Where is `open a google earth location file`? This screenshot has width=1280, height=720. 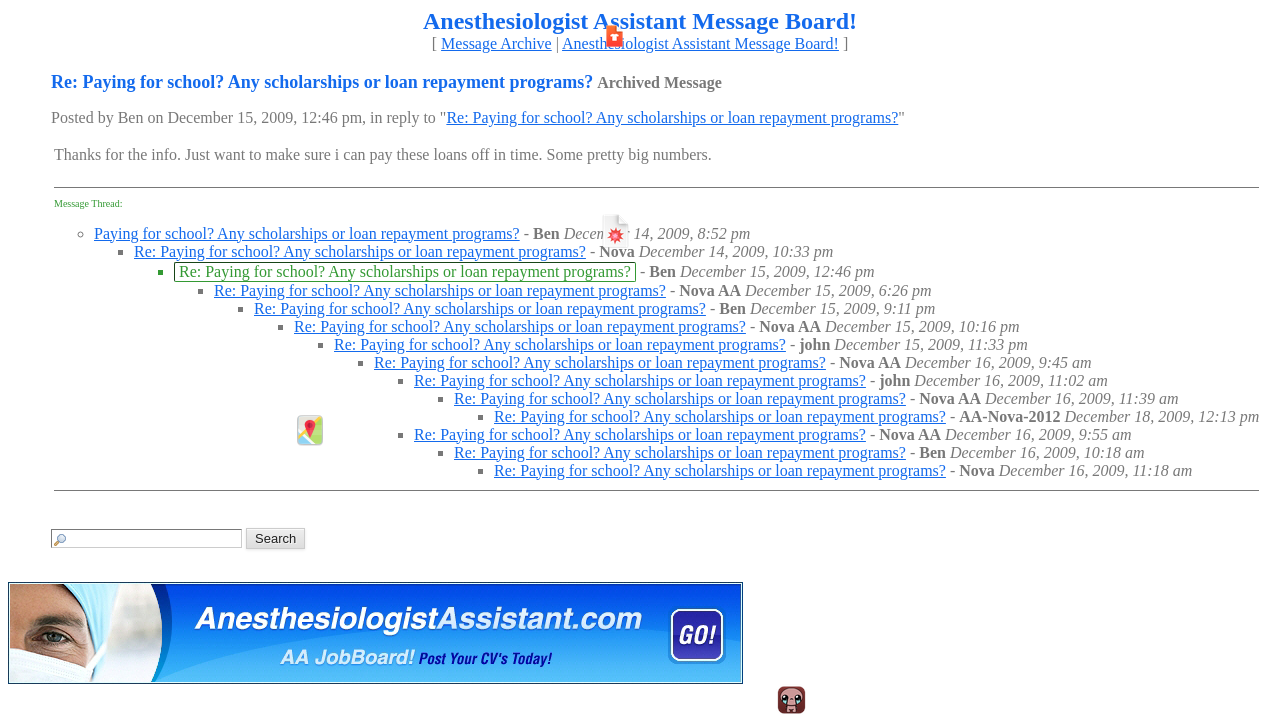 open a google earth location file is located at coordinates (310, 430).